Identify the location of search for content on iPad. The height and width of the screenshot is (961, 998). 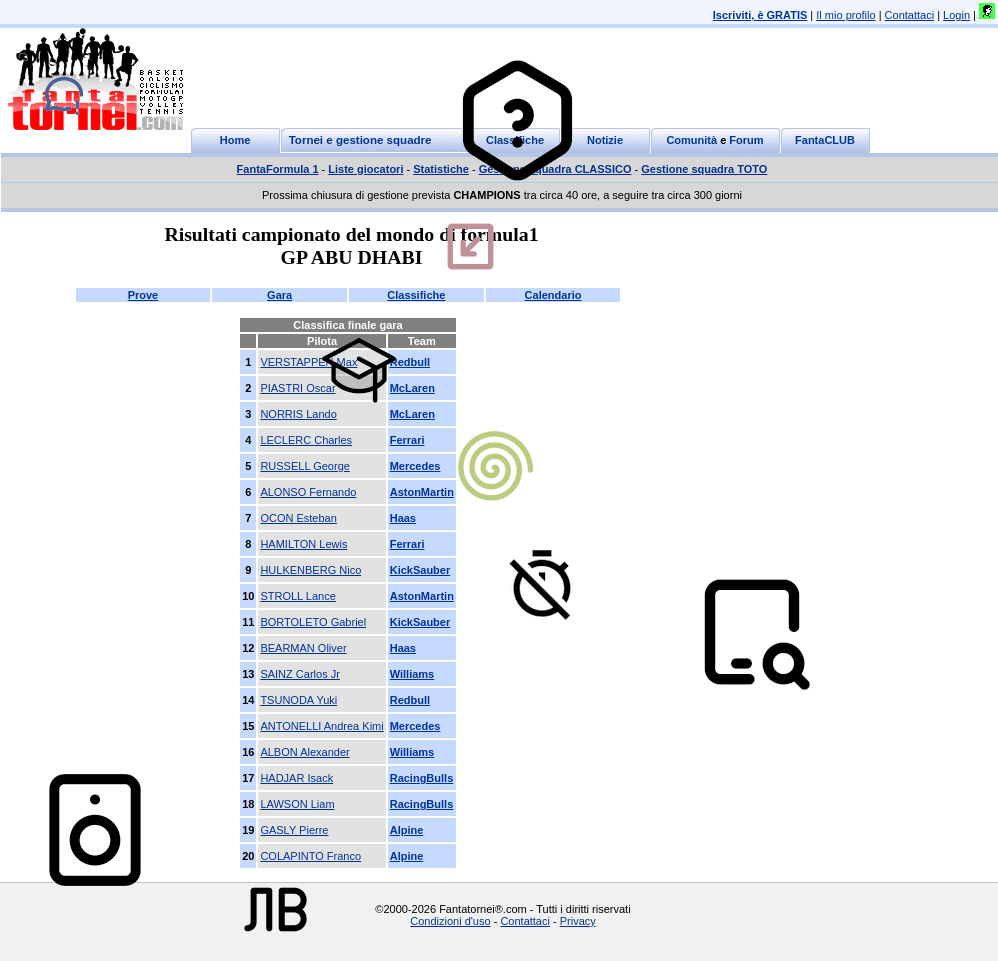
(752, 632).